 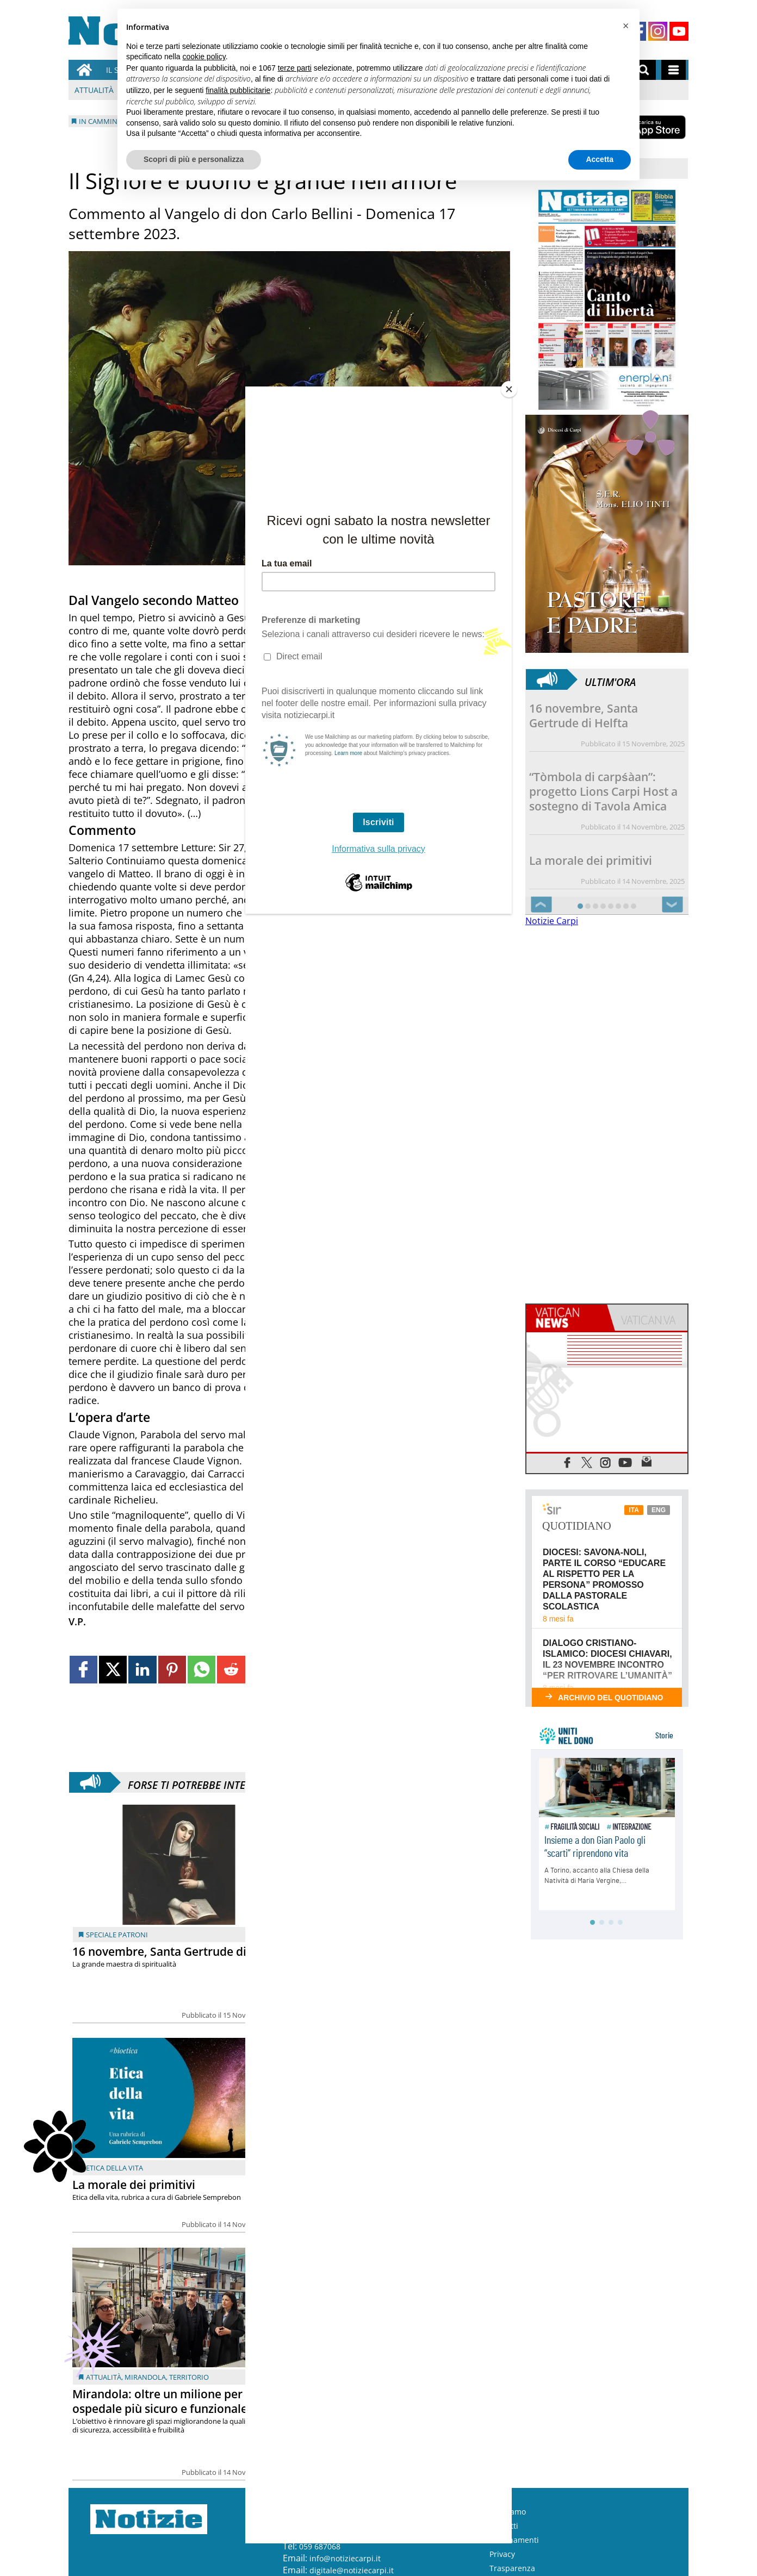 What do you see at coordinates (650, 433) in the screenshot?
I see `indicates radioactive or hazardous material` at bounding box center [650, 433].